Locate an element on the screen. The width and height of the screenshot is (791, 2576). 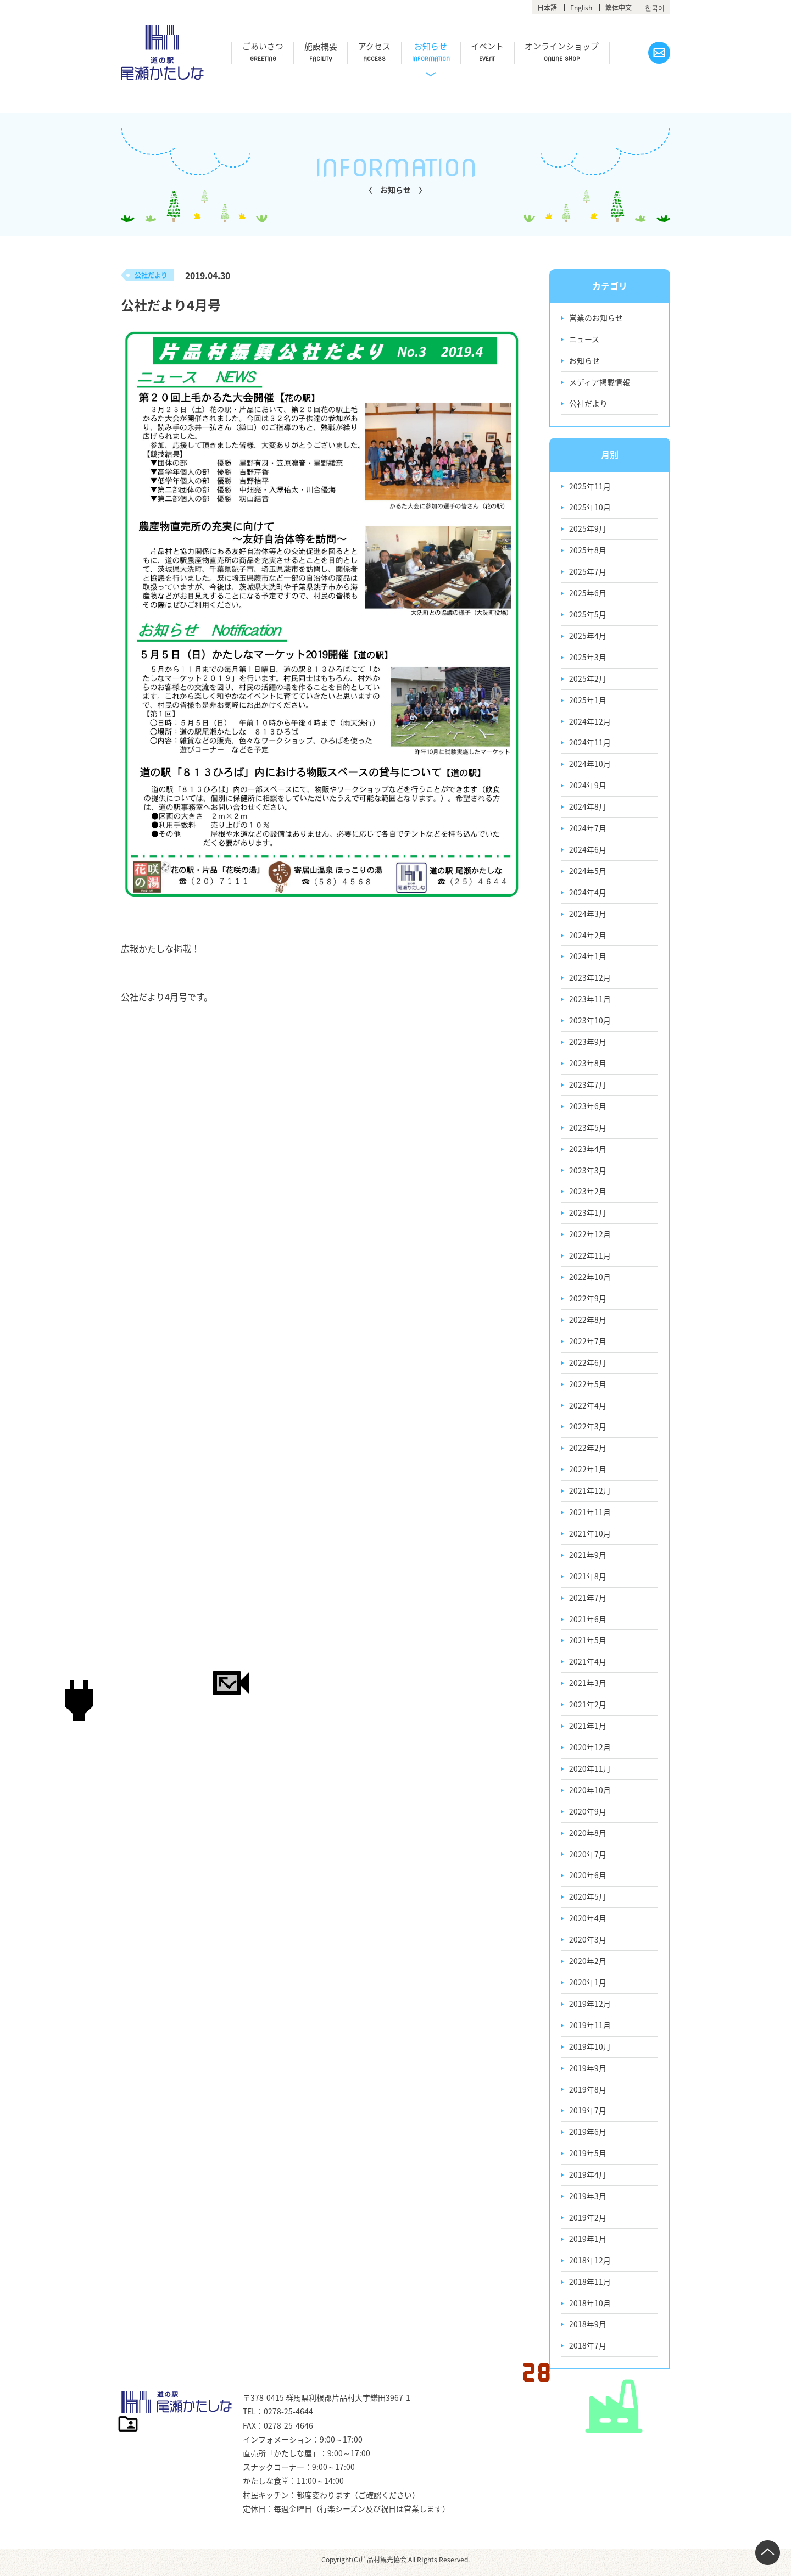
indicates device is charging or connected to power is located at coordinates (79, 1700).